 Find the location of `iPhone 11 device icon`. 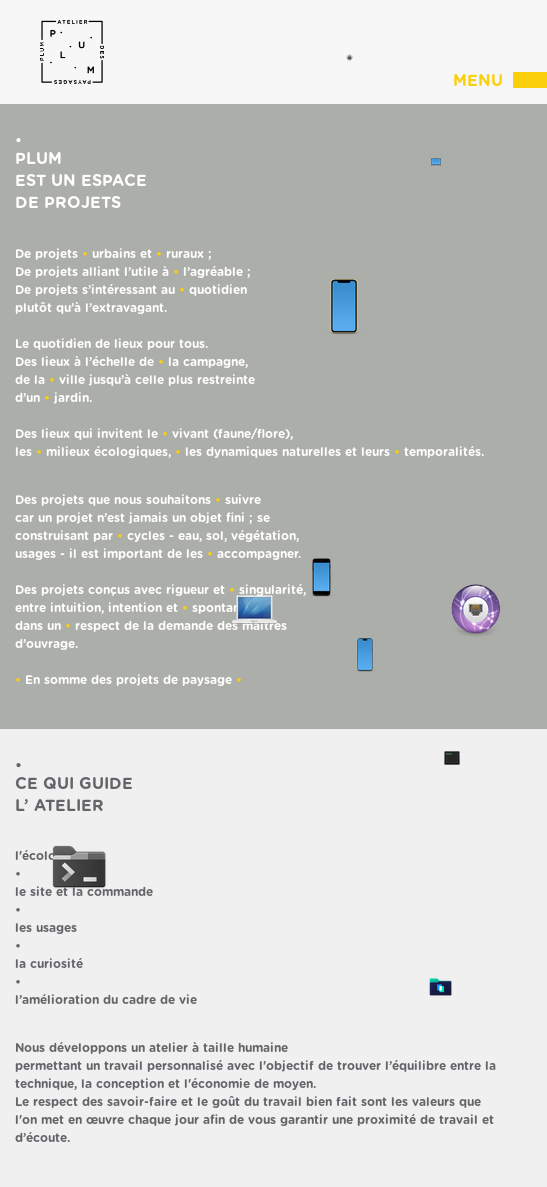

iPhone 11 device icon is located at coordinates (344, 307).